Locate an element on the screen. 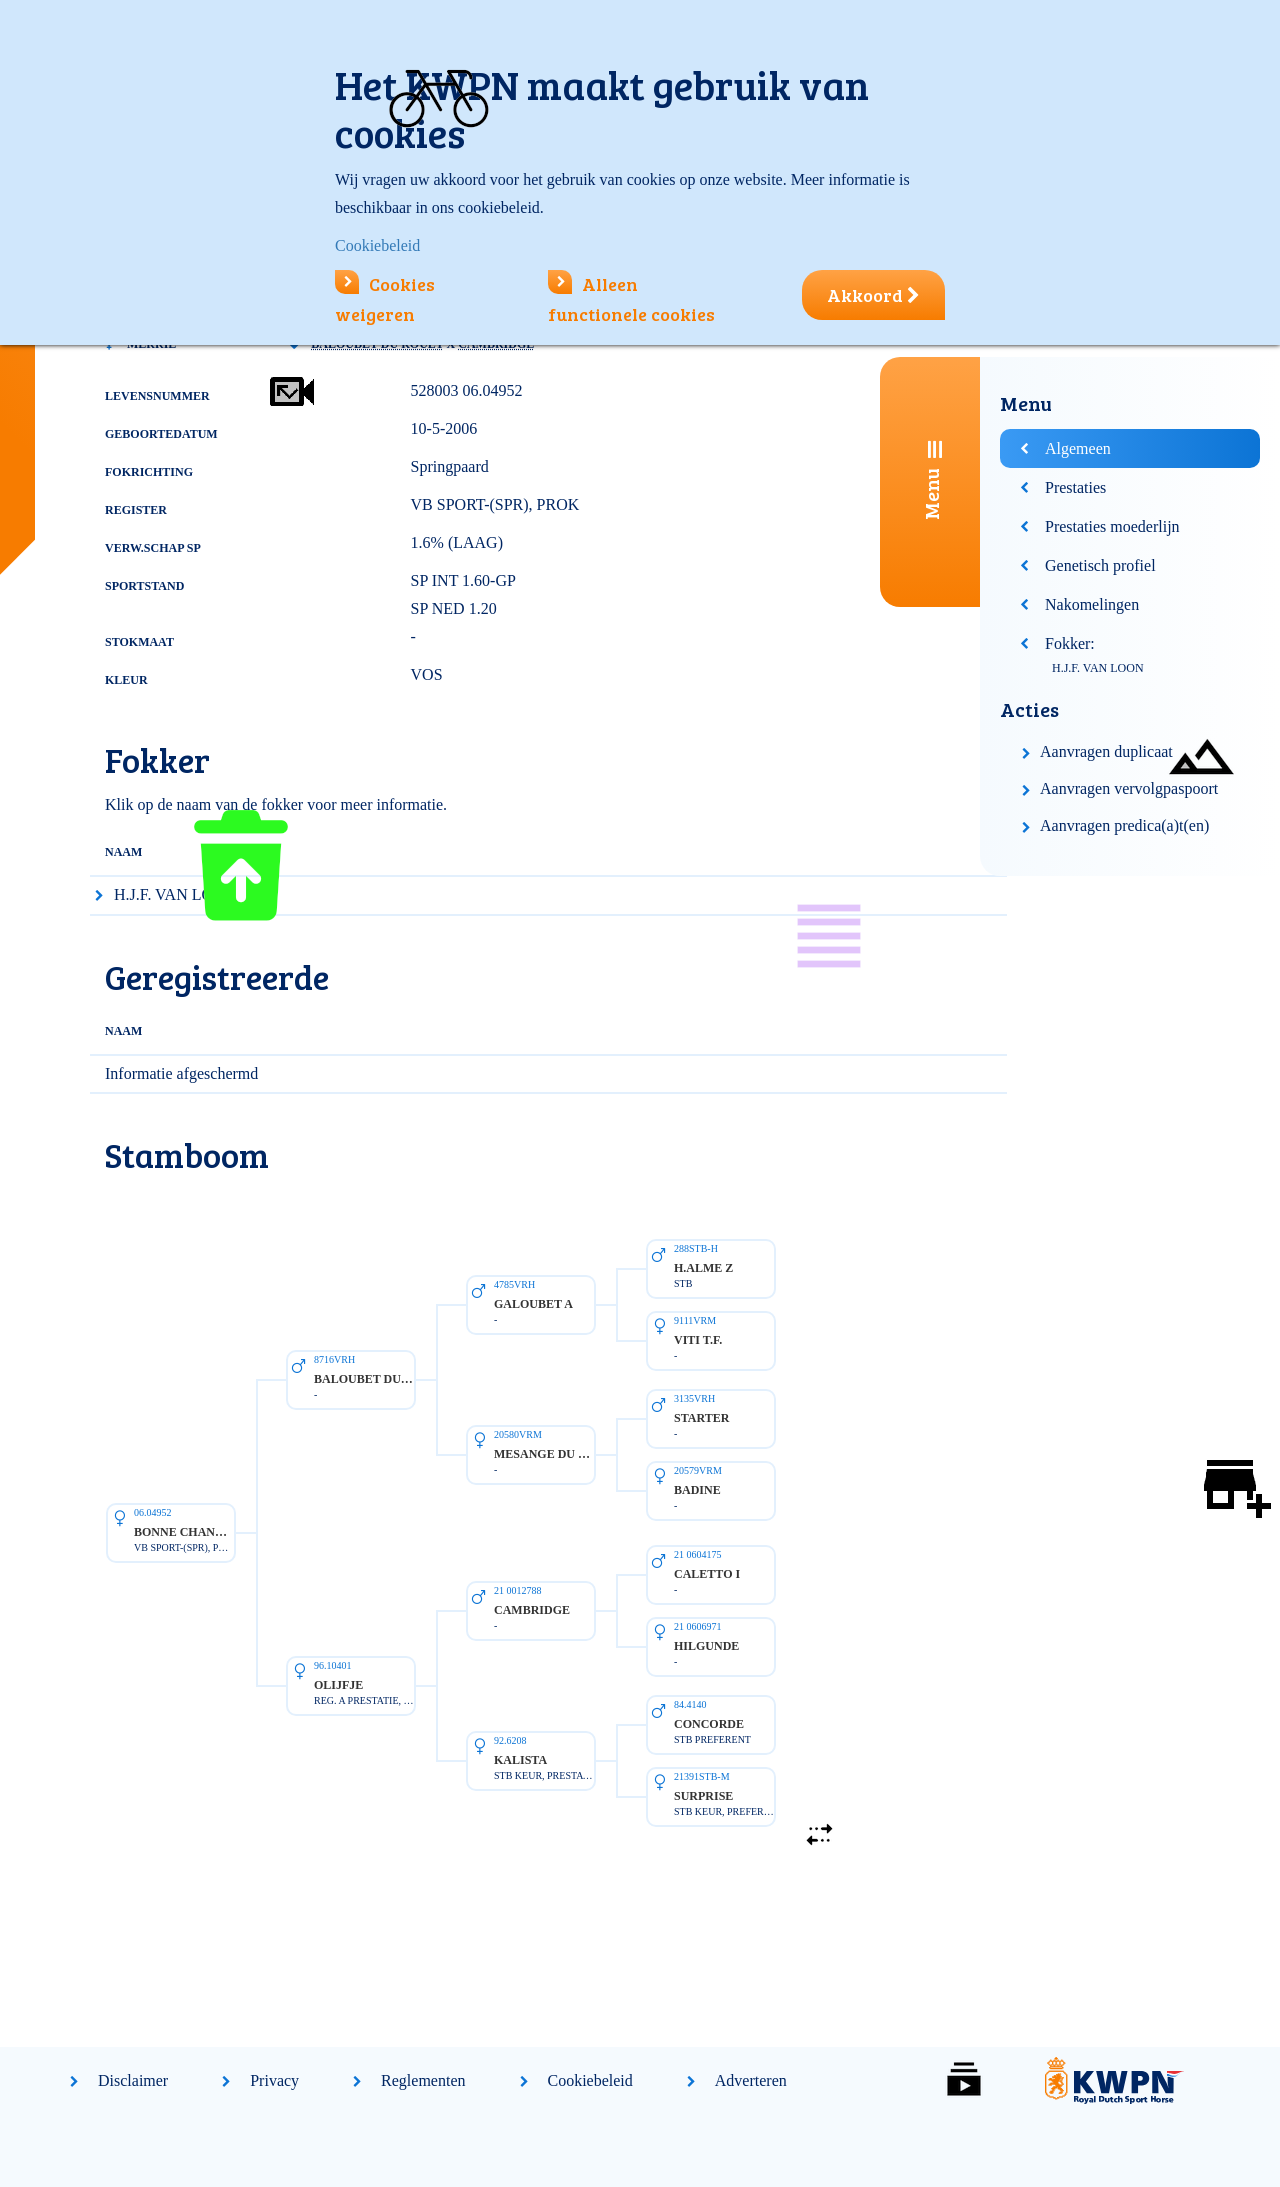 The height and width of the screenshot is (2187, 1280). filter photos by landscape or mountain scenes is located at coordinates (1201, 756).